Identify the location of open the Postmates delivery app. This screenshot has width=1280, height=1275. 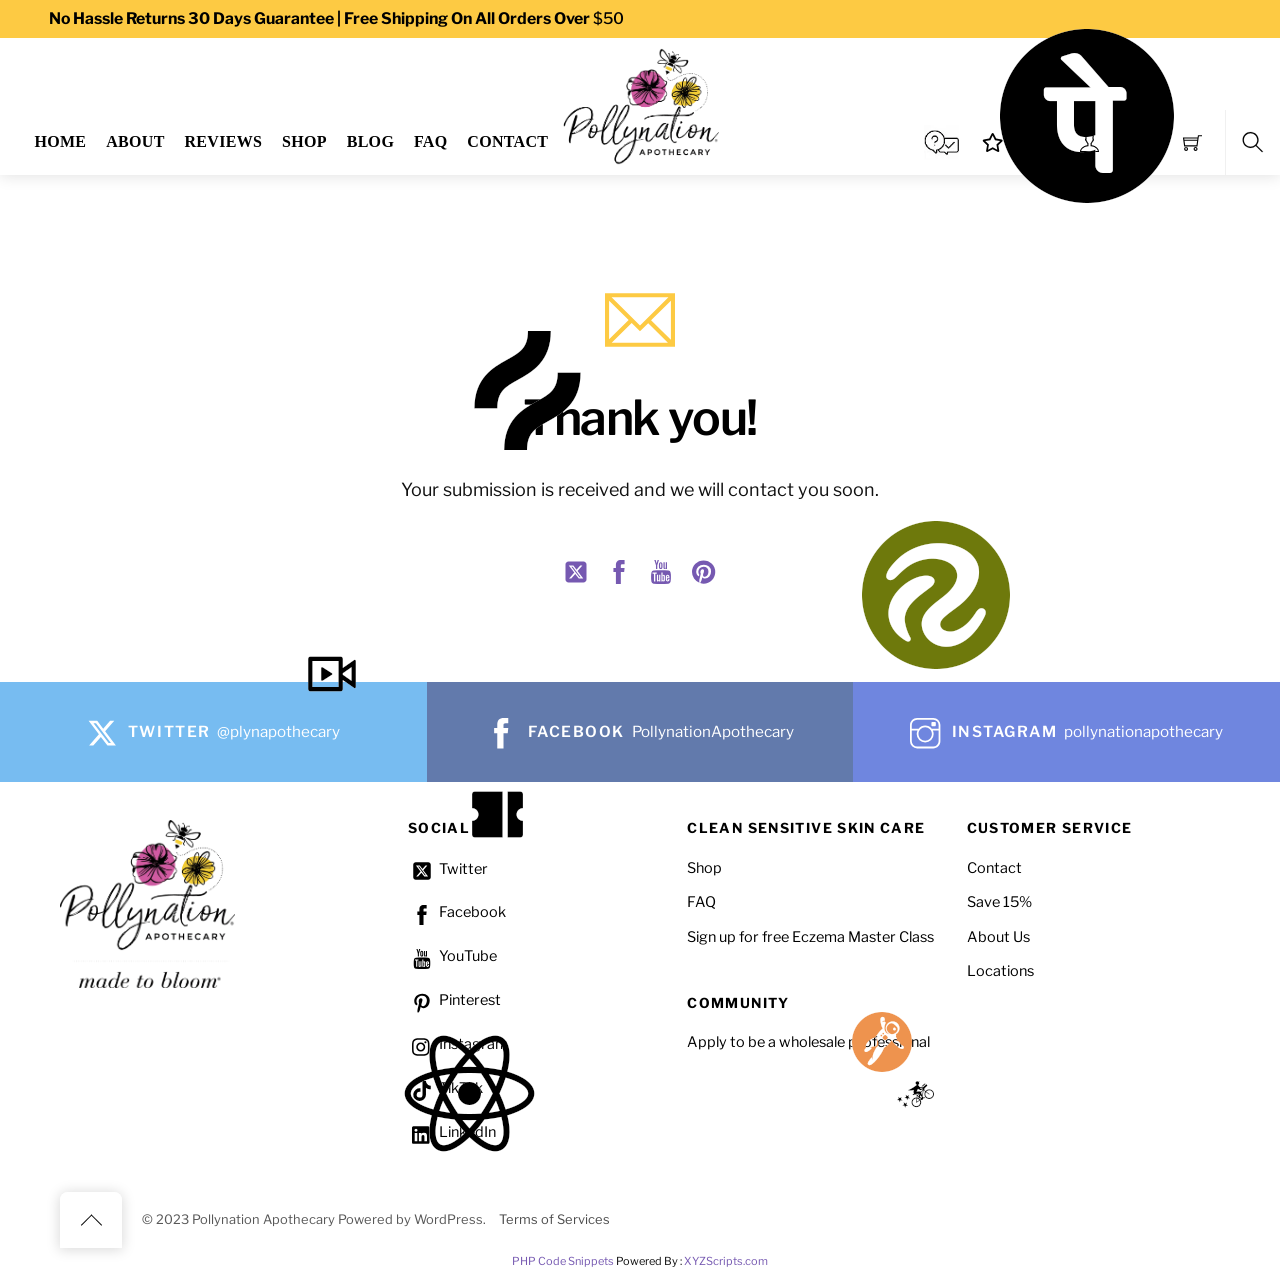
(915, 1094).